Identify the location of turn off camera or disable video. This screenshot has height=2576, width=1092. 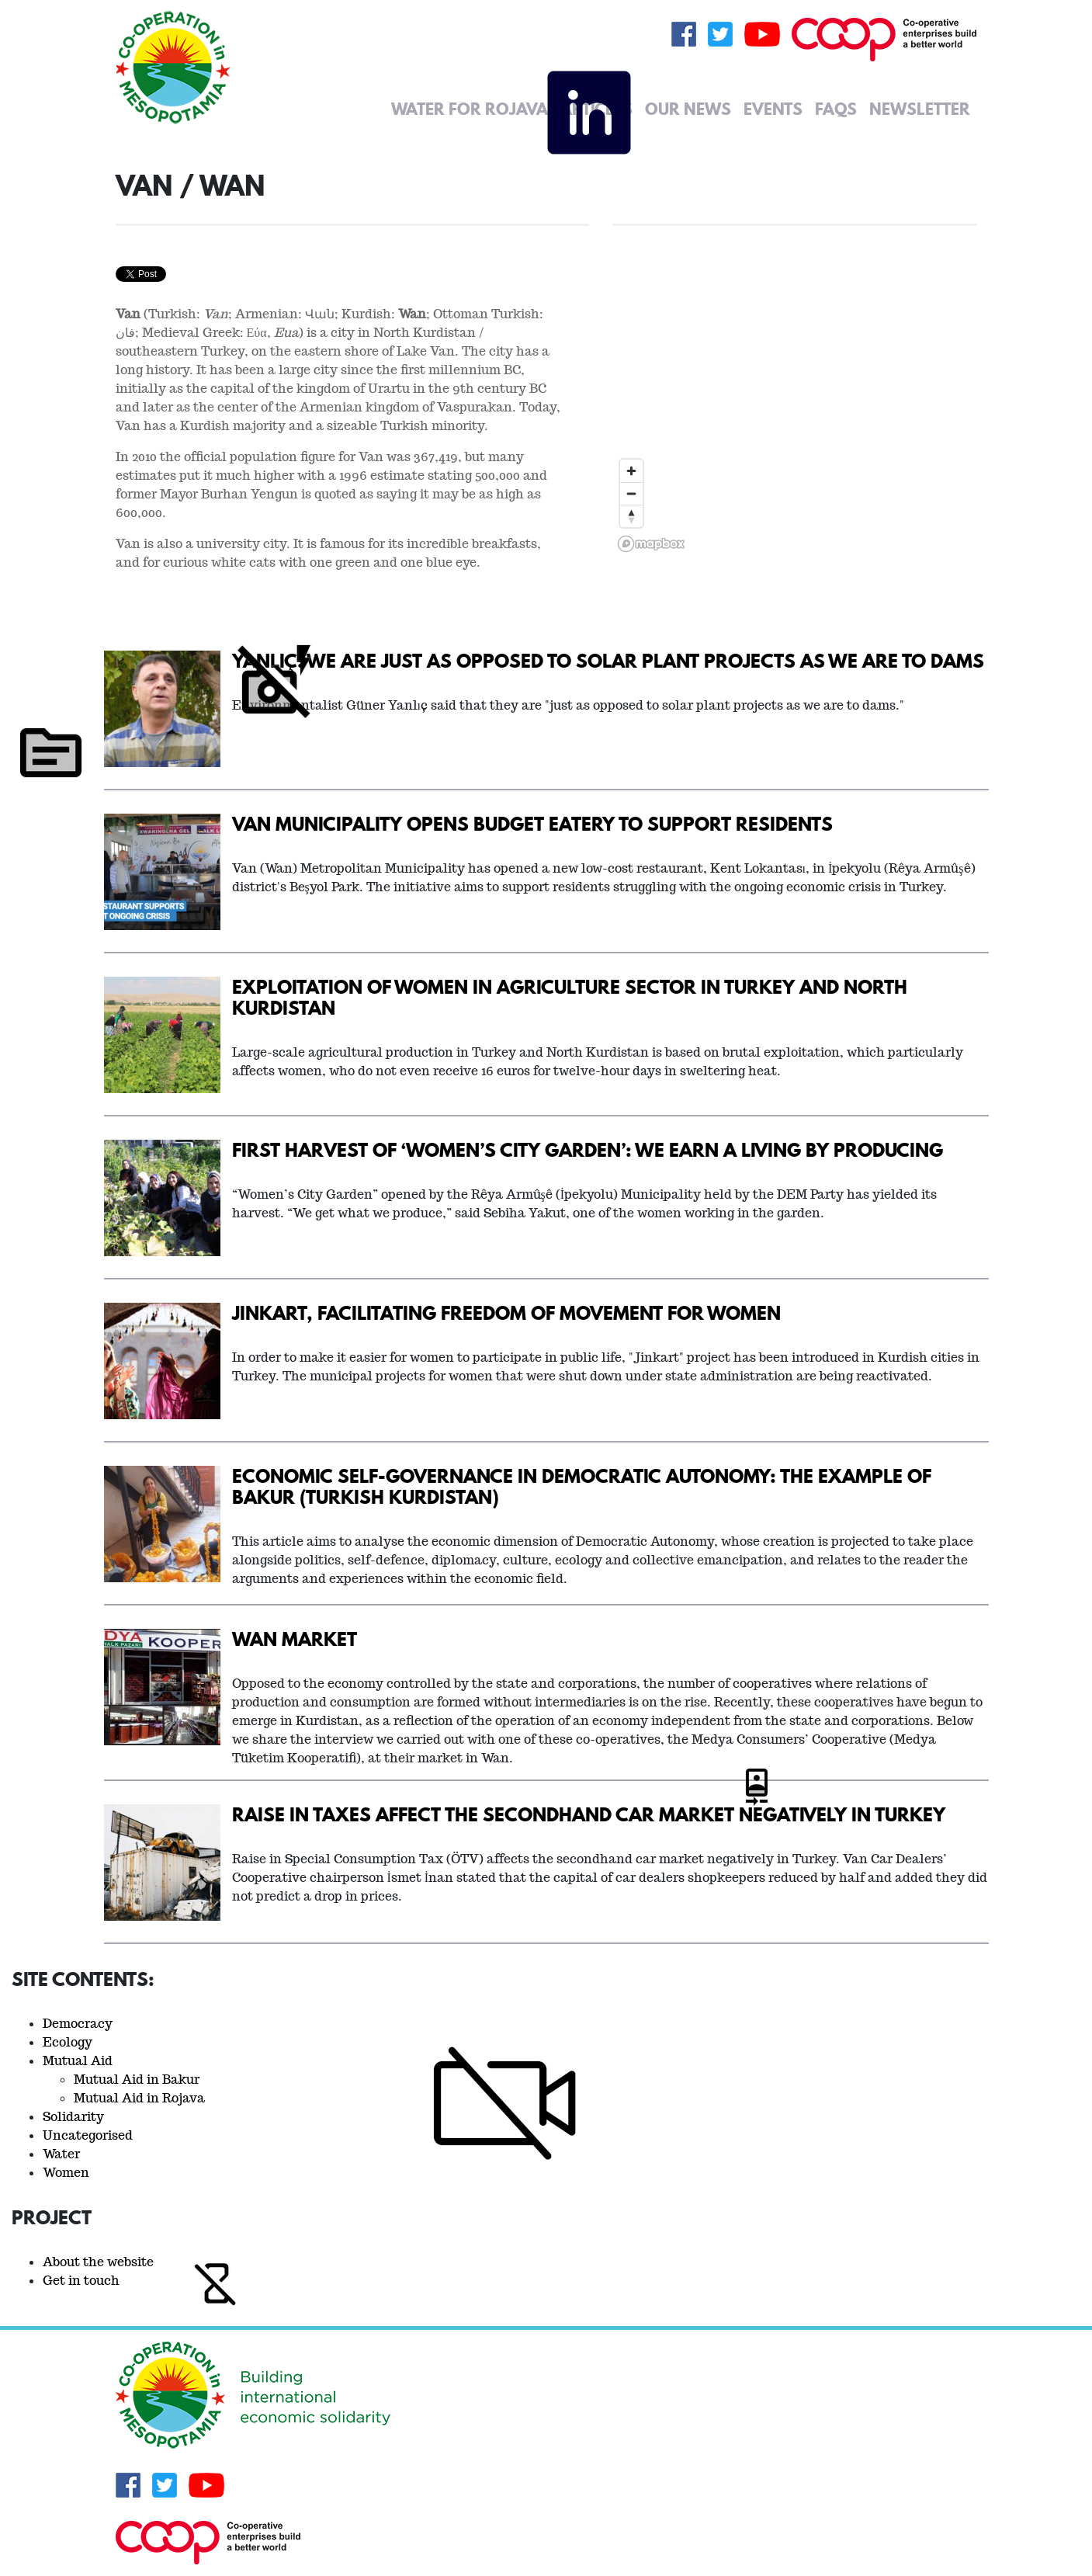
(500, 2103).